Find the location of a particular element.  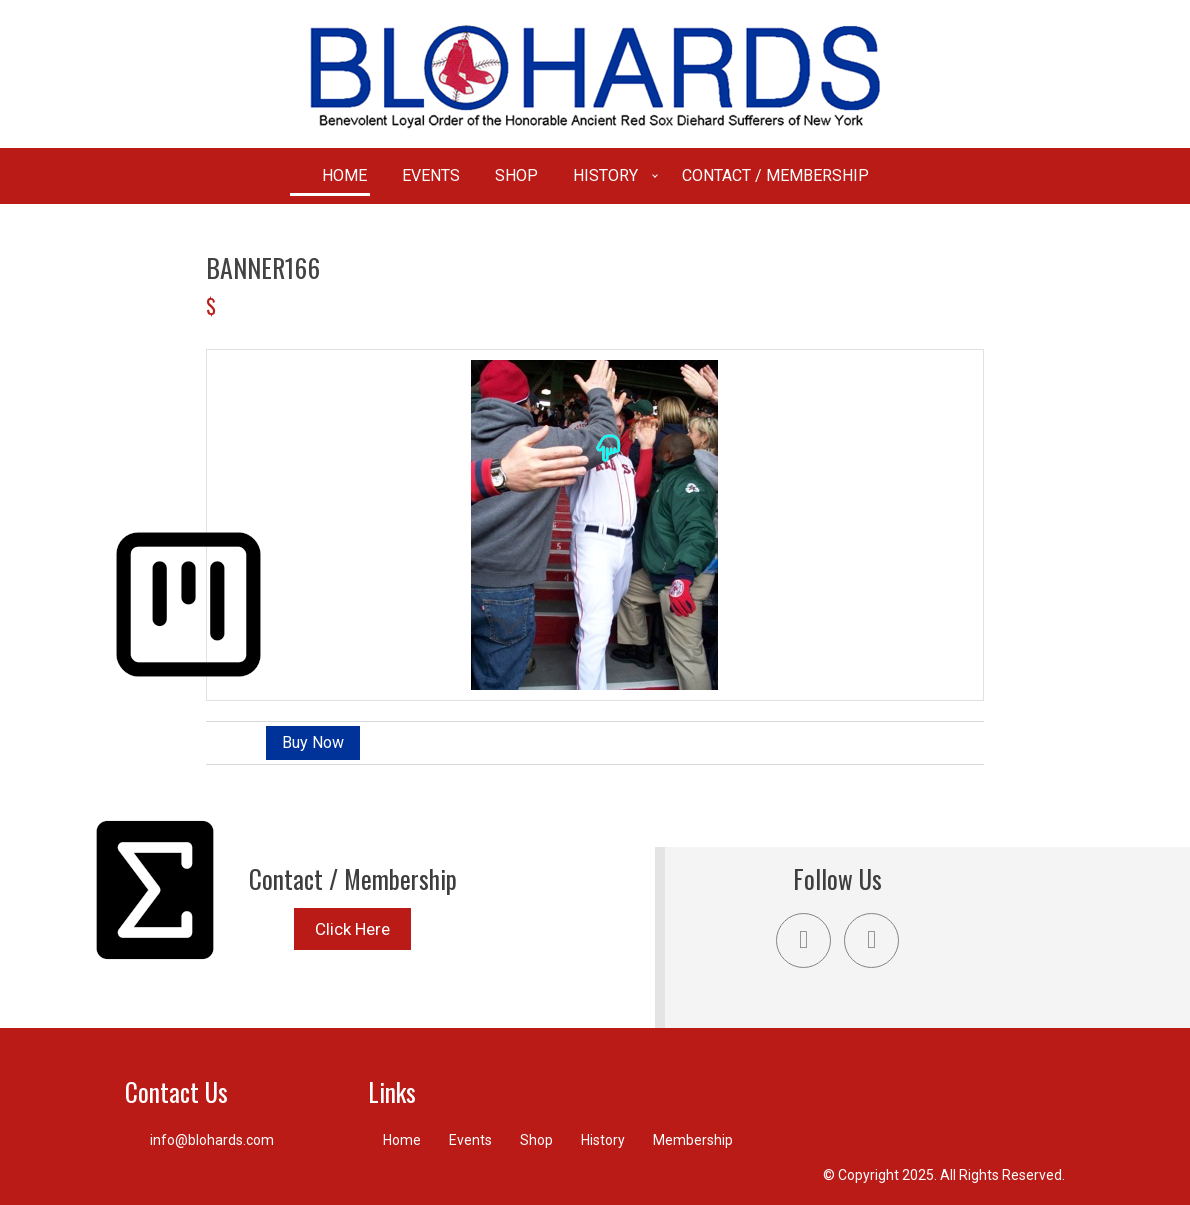

open kanban board view is located at coordinates (188, 604).